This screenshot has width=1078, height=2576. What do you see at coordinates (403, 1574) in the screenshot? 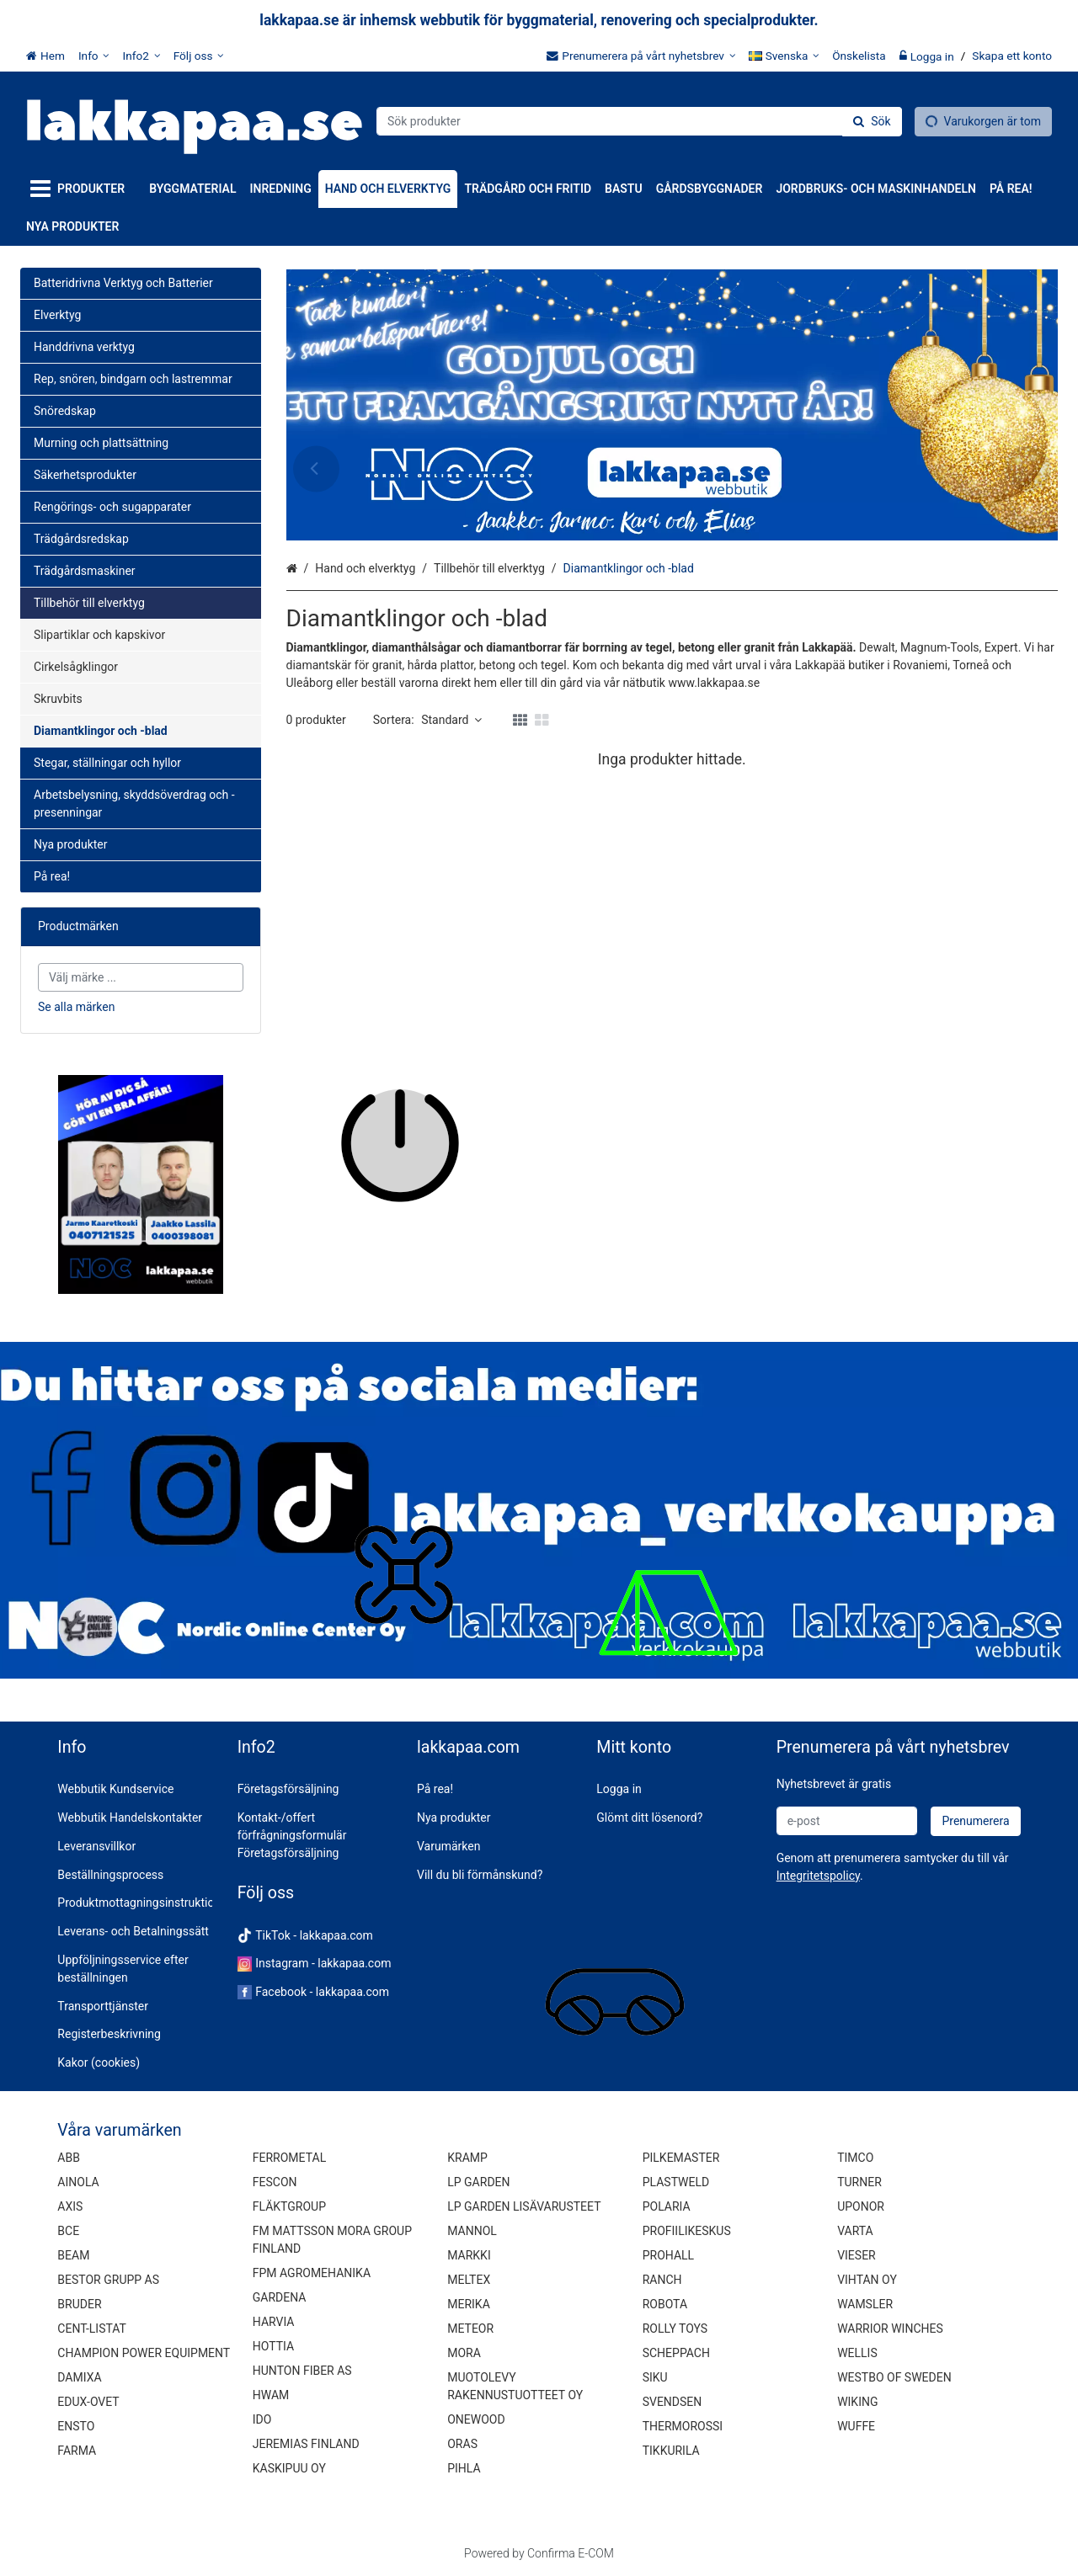
I see `access drone controls` at bounding box center [403, 1574].